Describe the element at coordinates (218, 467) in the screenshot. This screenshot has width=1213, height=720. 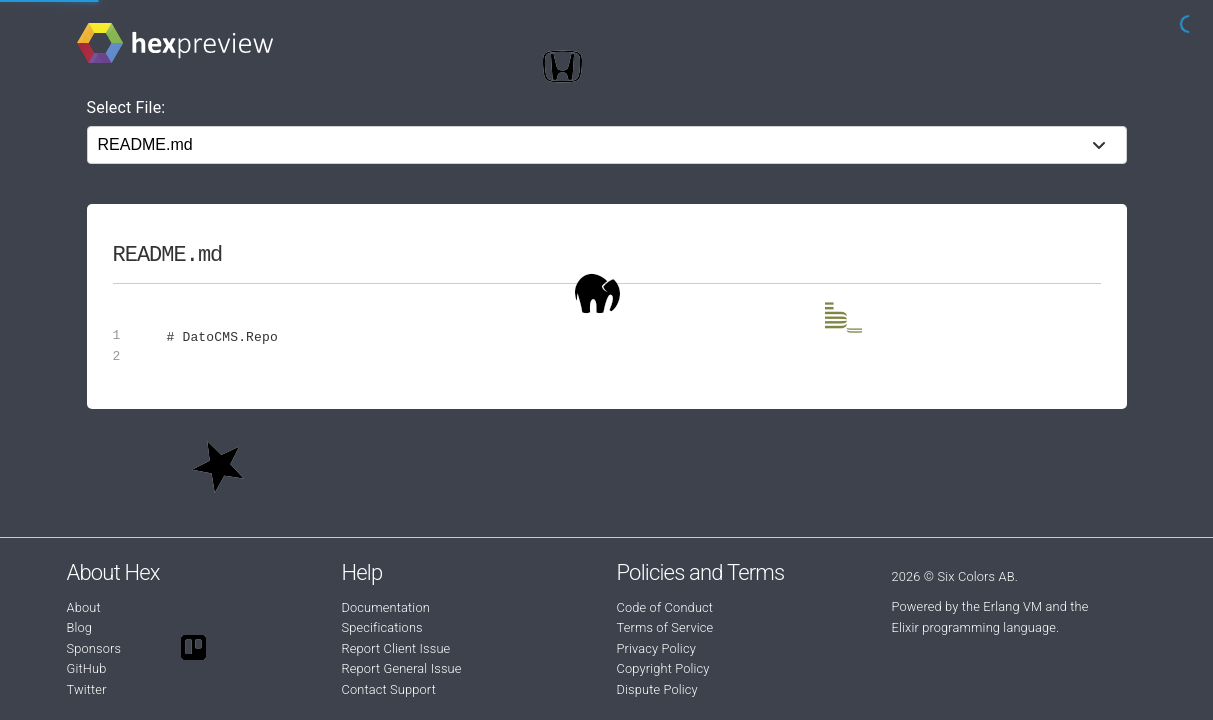
I see `access riseup secure email and communication services` at that location.